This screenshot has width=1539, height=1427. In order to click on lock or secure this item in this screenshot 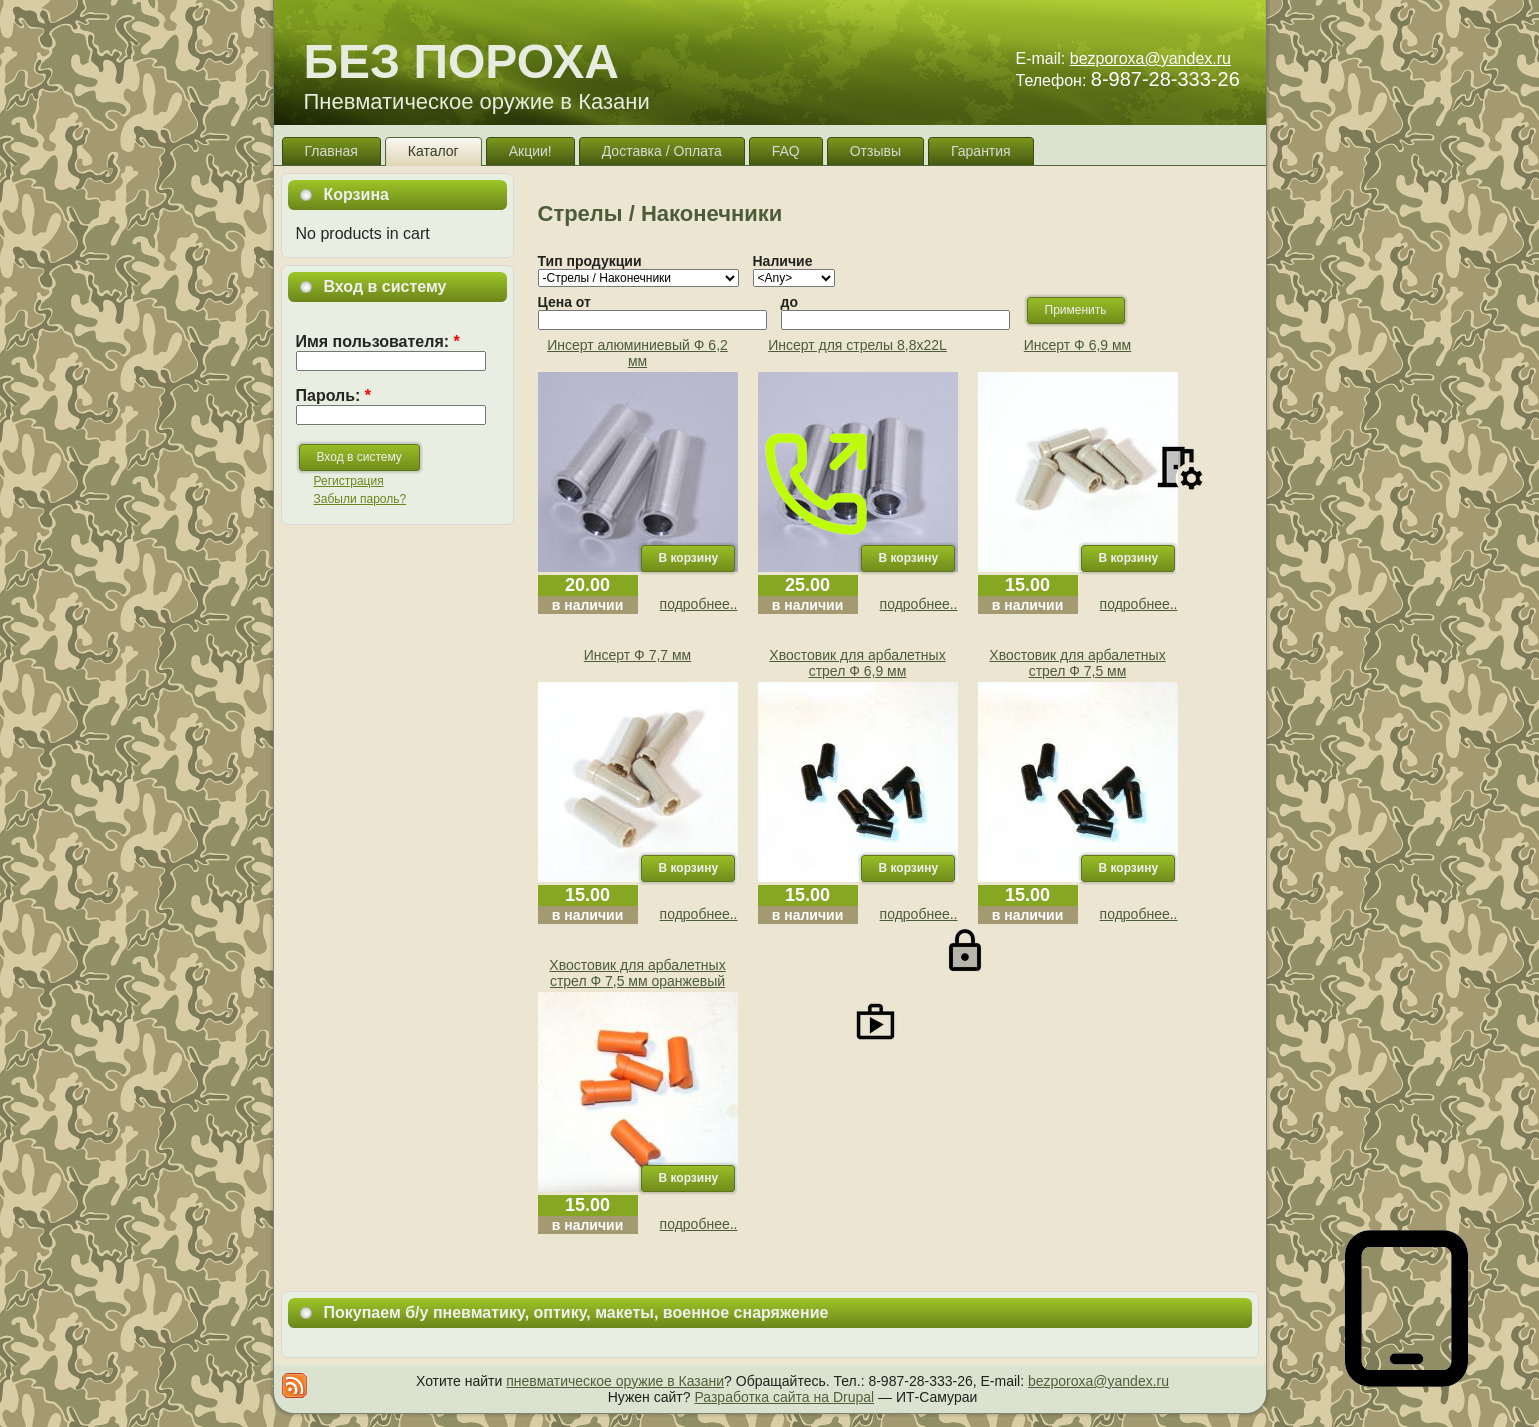, I will do `click(965, 951)`.